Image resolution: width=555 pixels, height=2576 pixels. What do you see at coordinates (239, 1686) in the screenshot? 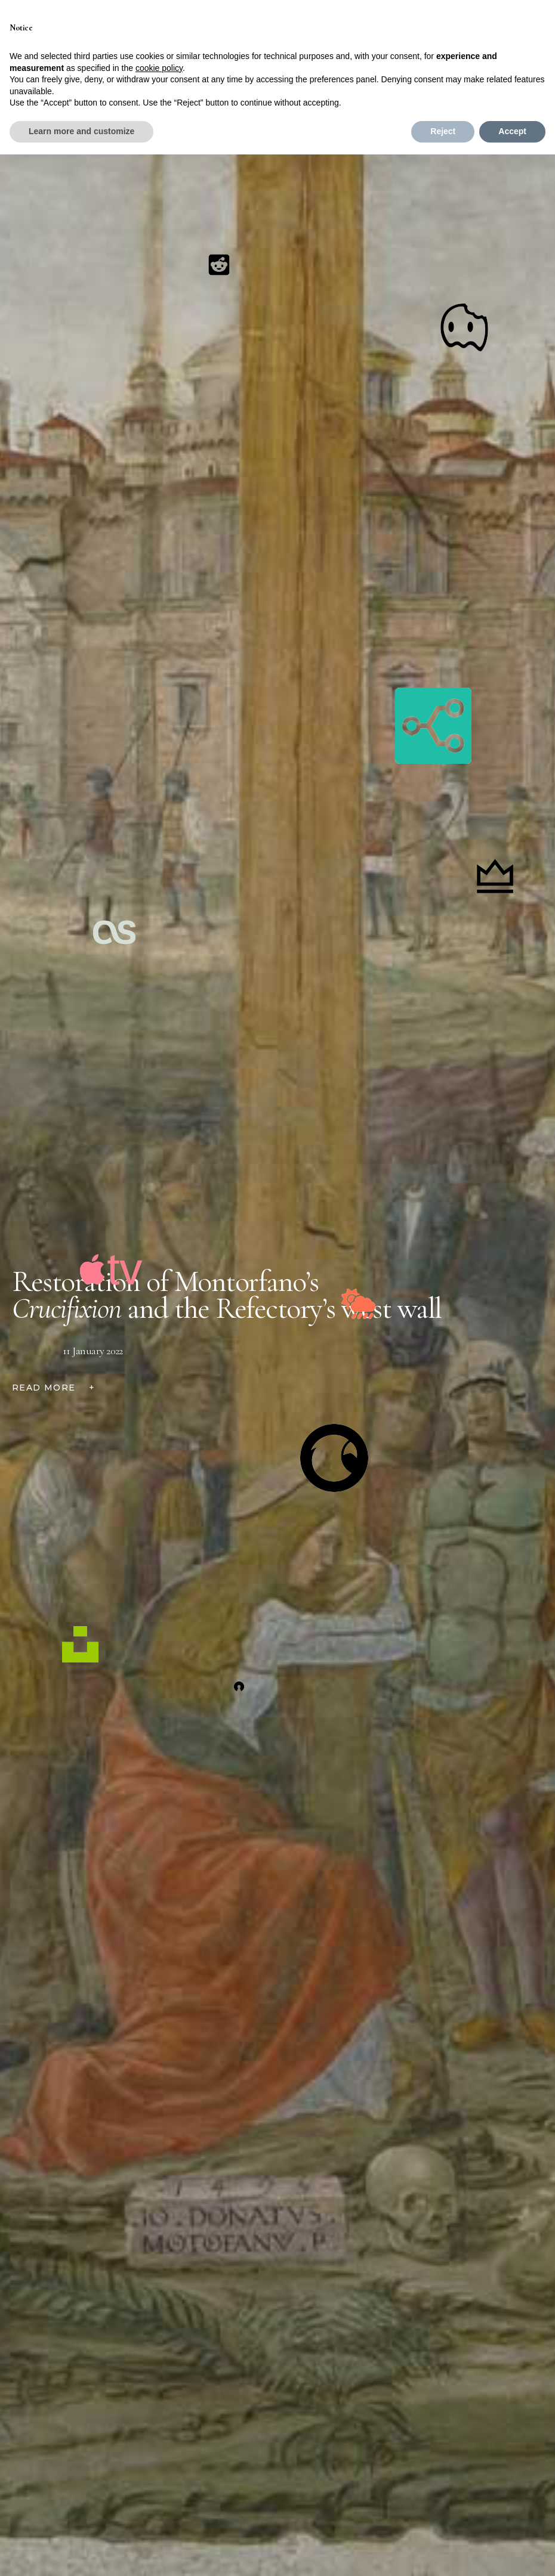
I see `indicates open-source software or project` at bounding box center [239, 1686].